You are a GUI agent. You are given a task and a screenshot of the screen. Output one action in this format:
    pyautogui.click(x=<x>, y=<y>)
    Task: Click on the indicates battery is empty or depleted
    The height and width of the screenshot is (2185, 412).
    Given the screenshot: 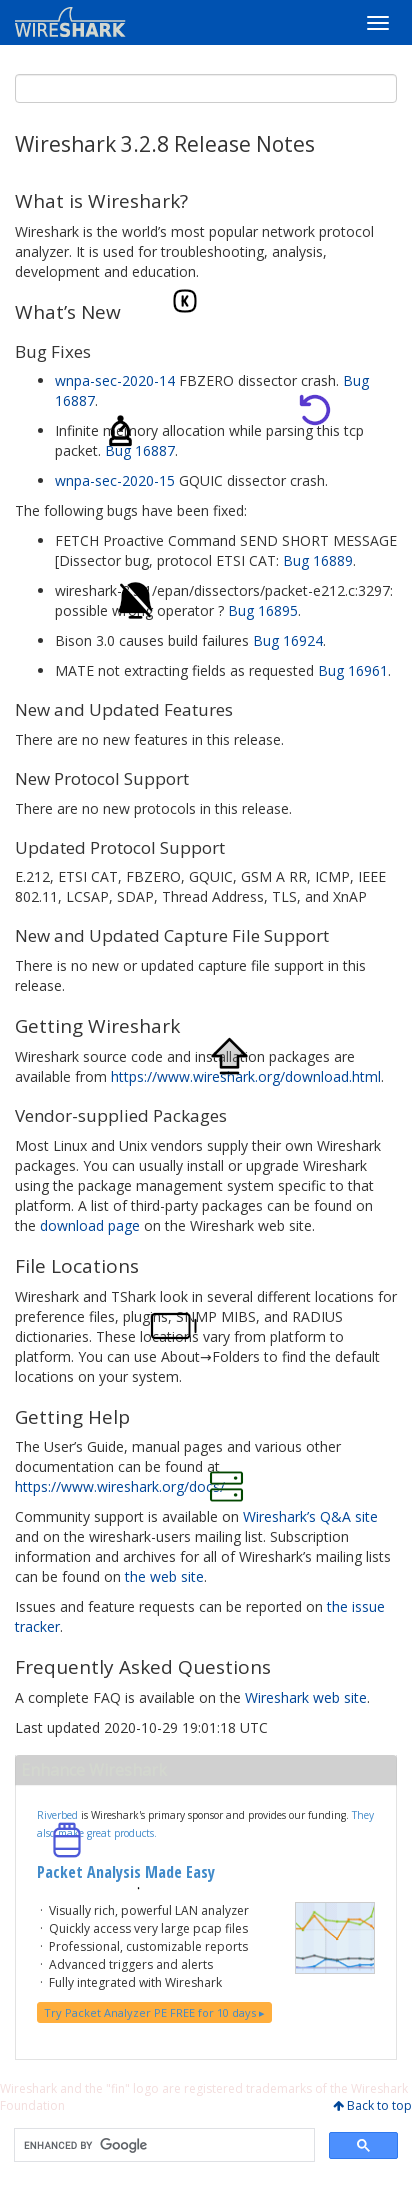 What is the action you would take?
    pyautogui.click(x=173, y=1326)
    